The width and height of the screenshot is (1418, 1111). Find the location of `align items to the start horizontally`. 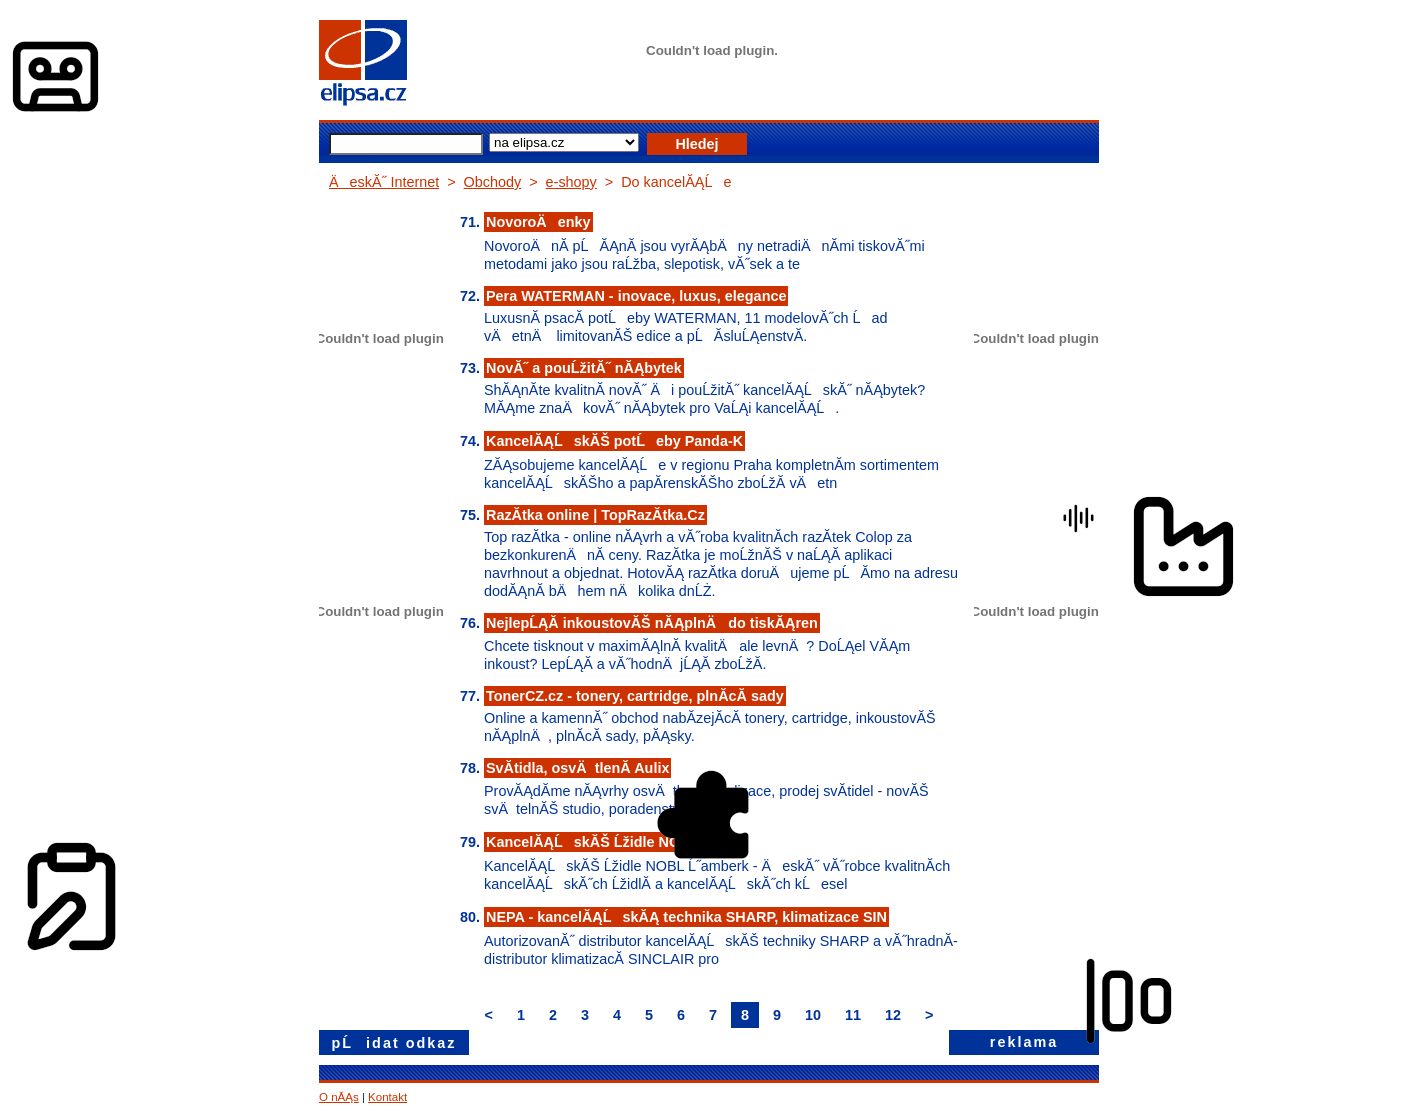

align items to the start horizontally is located at coordinates (1129, 1001).